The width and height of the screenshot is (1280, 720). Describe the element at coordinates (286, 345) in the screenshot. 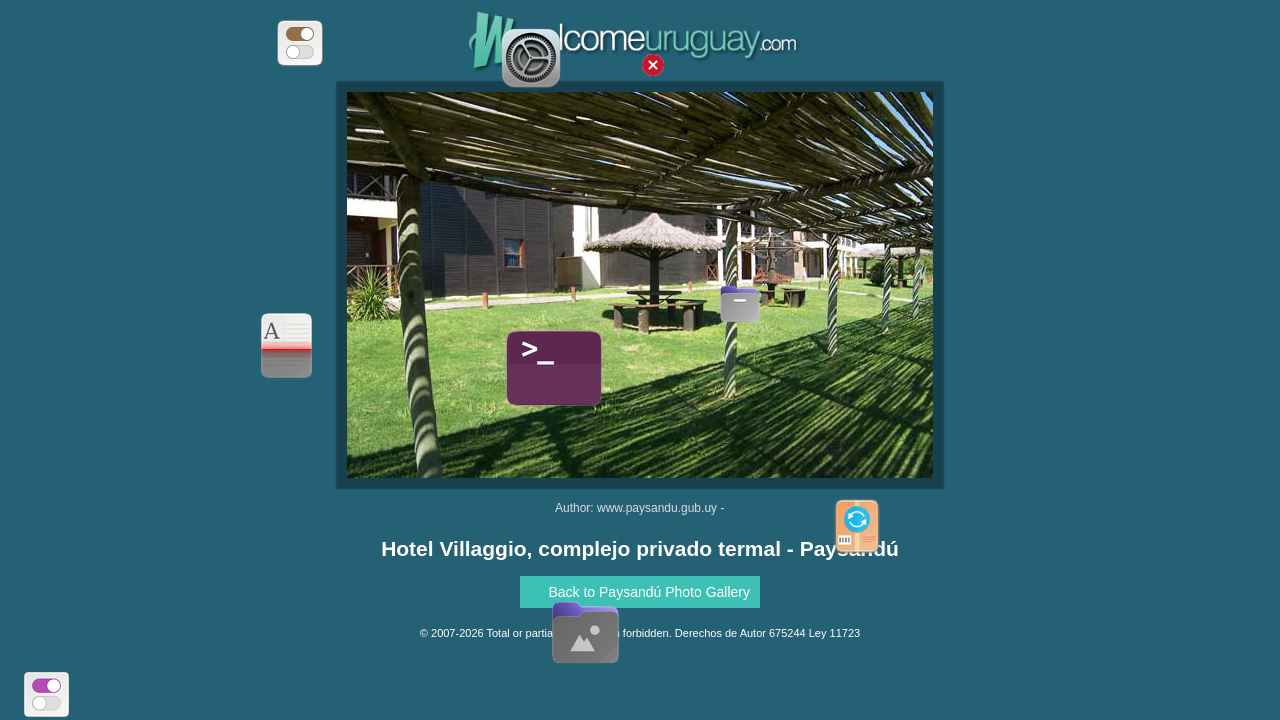

I see `open document scanner app` at that location.